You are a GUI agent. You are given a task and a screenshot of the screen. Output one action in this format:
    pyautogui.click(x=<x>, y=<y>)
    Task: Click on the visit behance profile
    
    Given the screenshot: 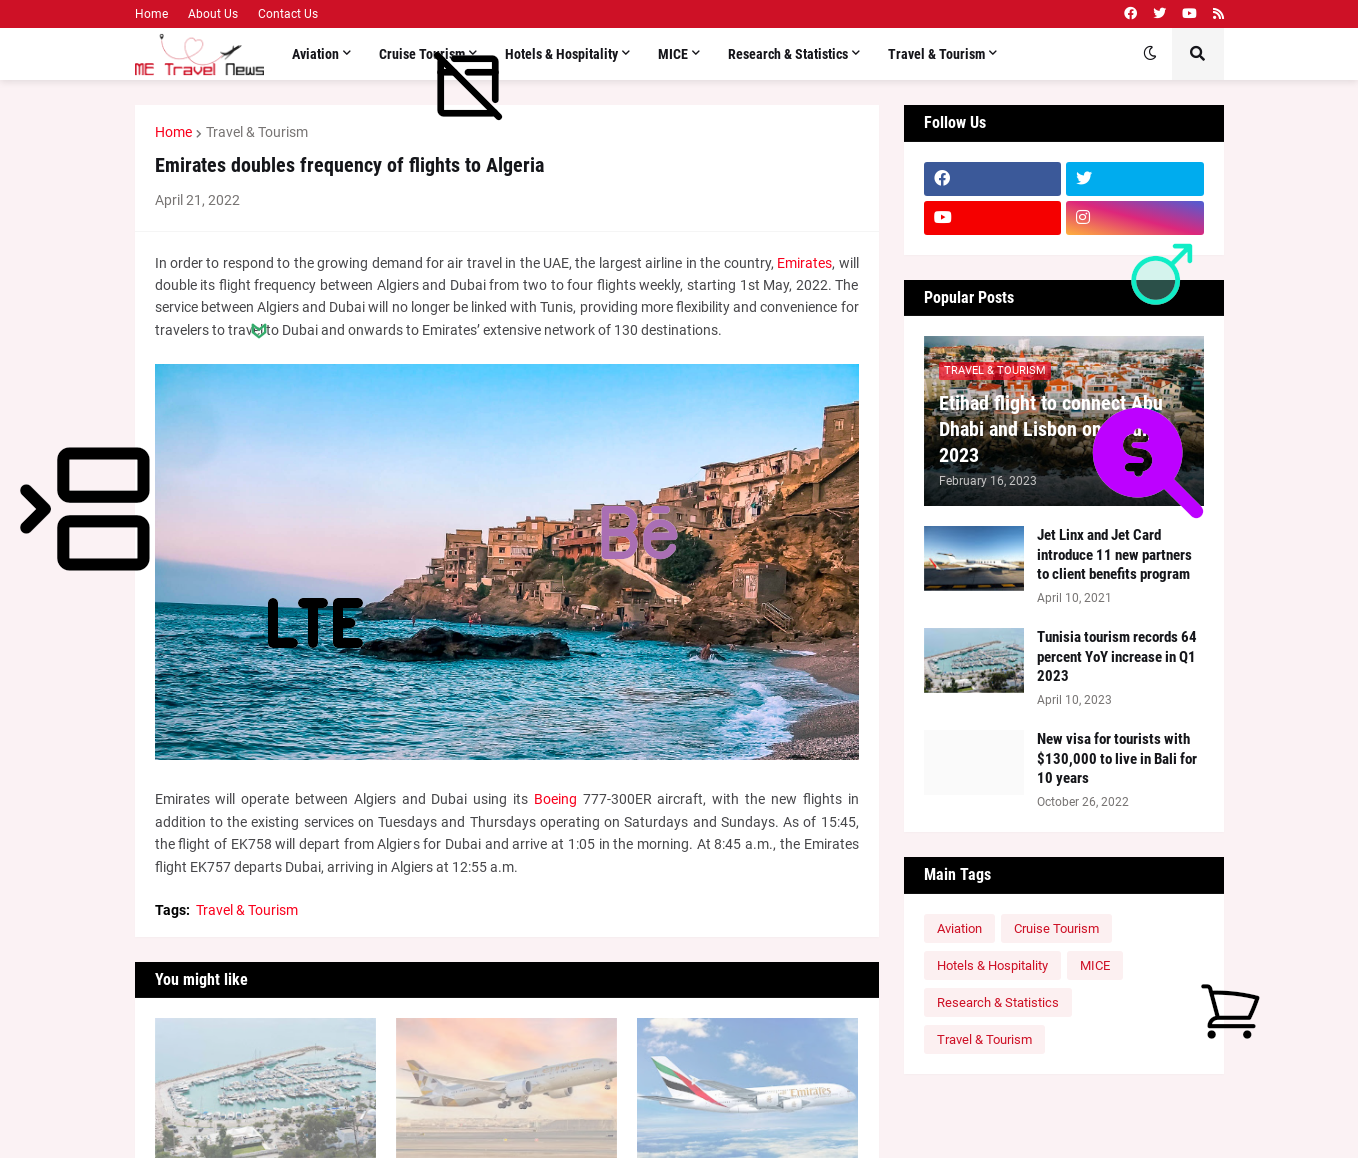 What is the action you would take?
    pyautogui.click(x=639, y=532)
    